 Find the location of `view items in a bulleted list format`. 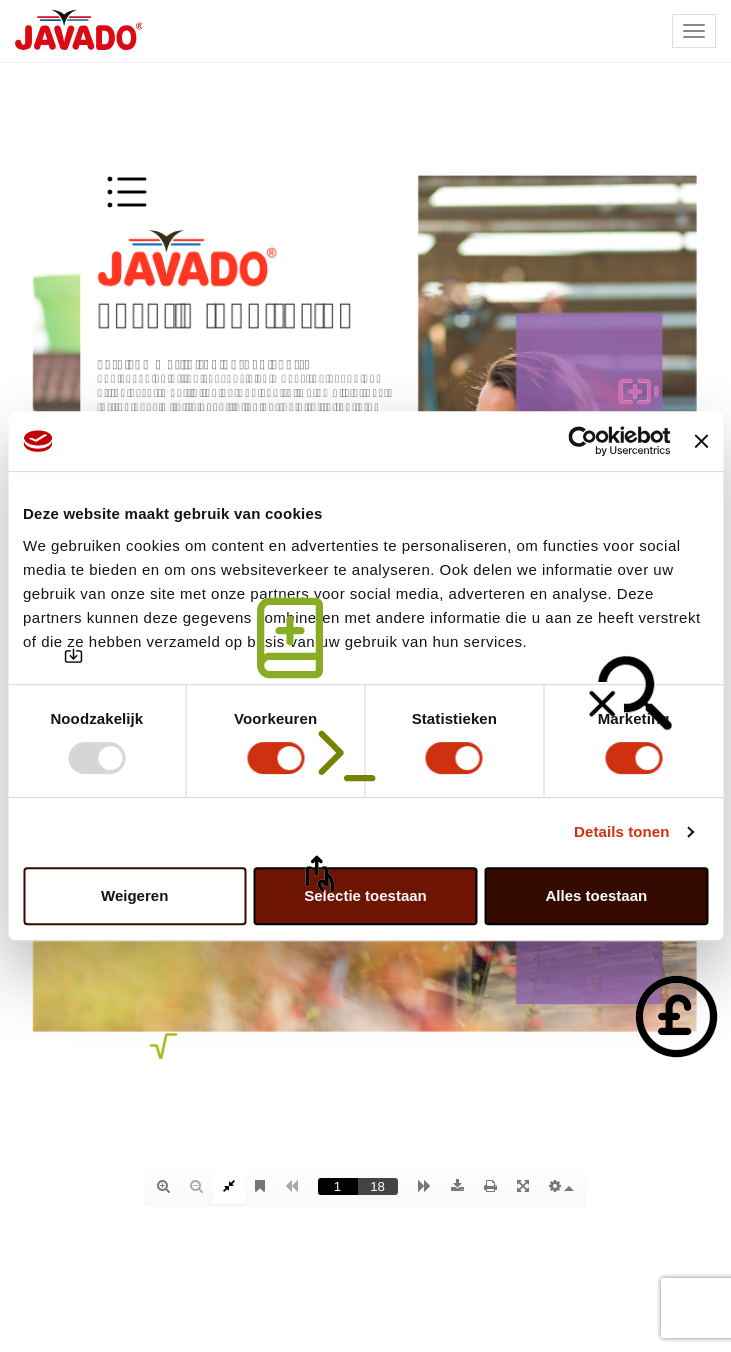

view items in a bulleted list format is located at coordinates (127, 192).